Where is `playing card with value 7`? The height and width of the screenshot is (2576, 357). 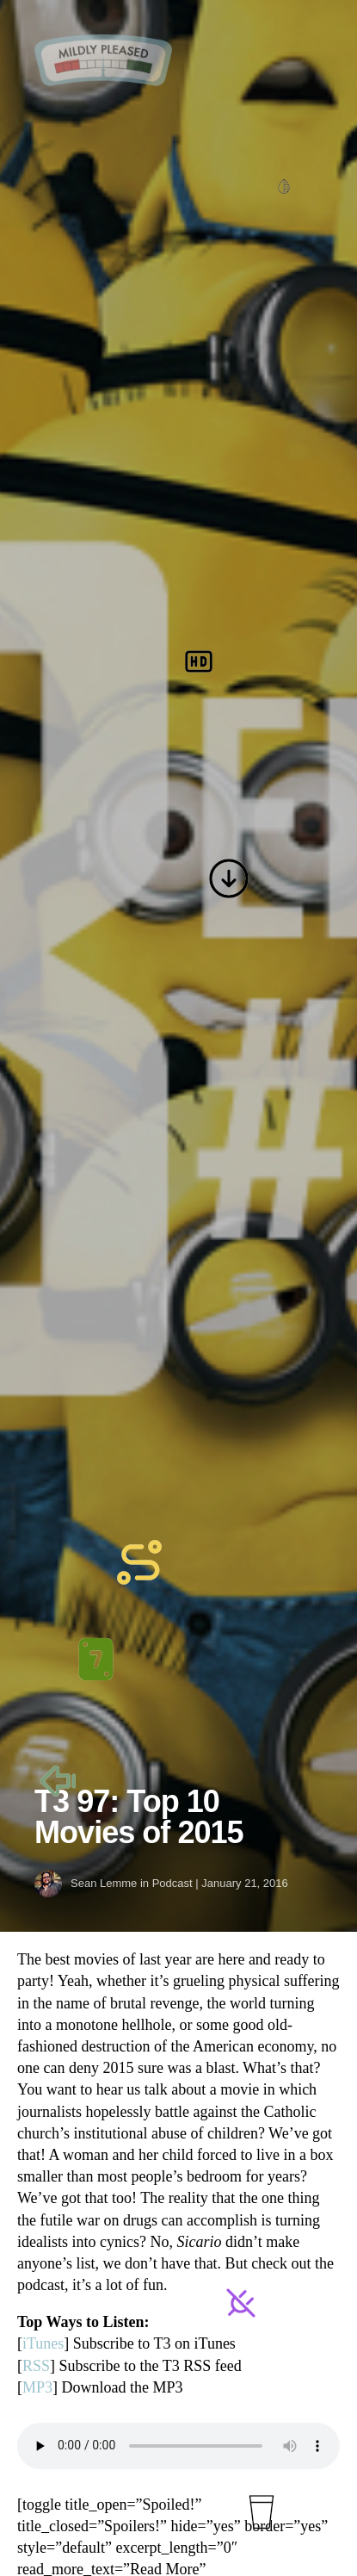 playing card with value 7 is located at coordinates (95, 1659).